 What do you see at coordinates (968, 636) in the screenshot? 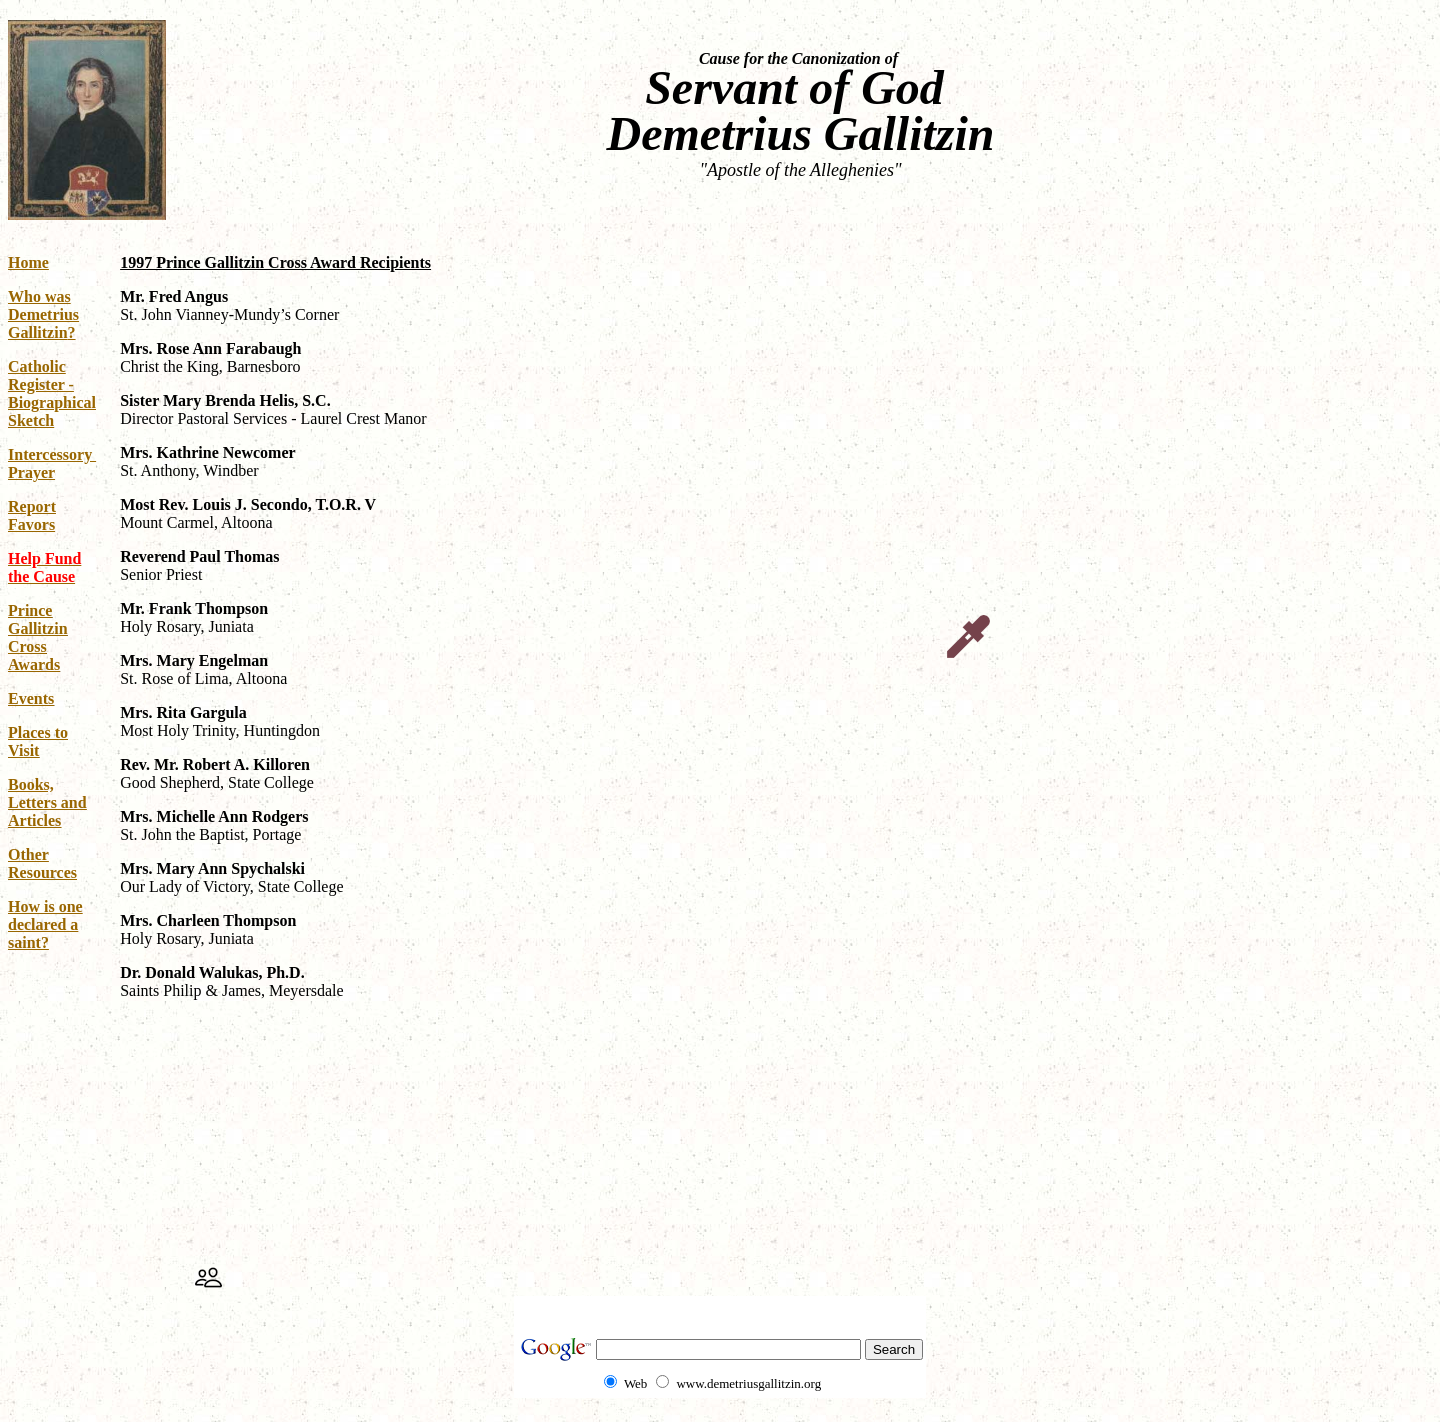
I see `pick a color from the screen` at bounding box center [968, 636].